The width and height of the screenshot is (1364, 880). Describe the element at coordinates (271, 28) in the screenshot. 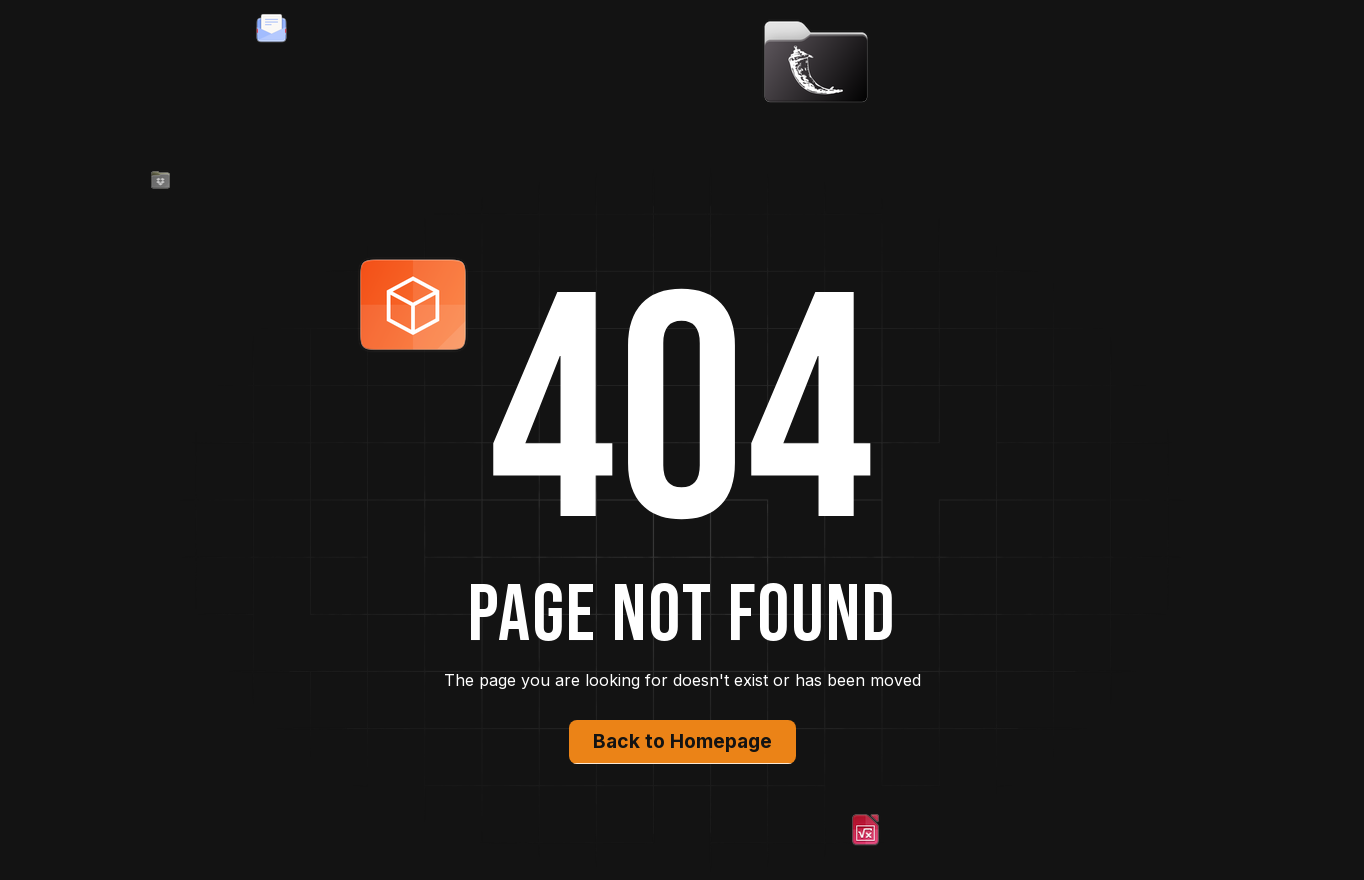

I see `mark email as read` at that location.